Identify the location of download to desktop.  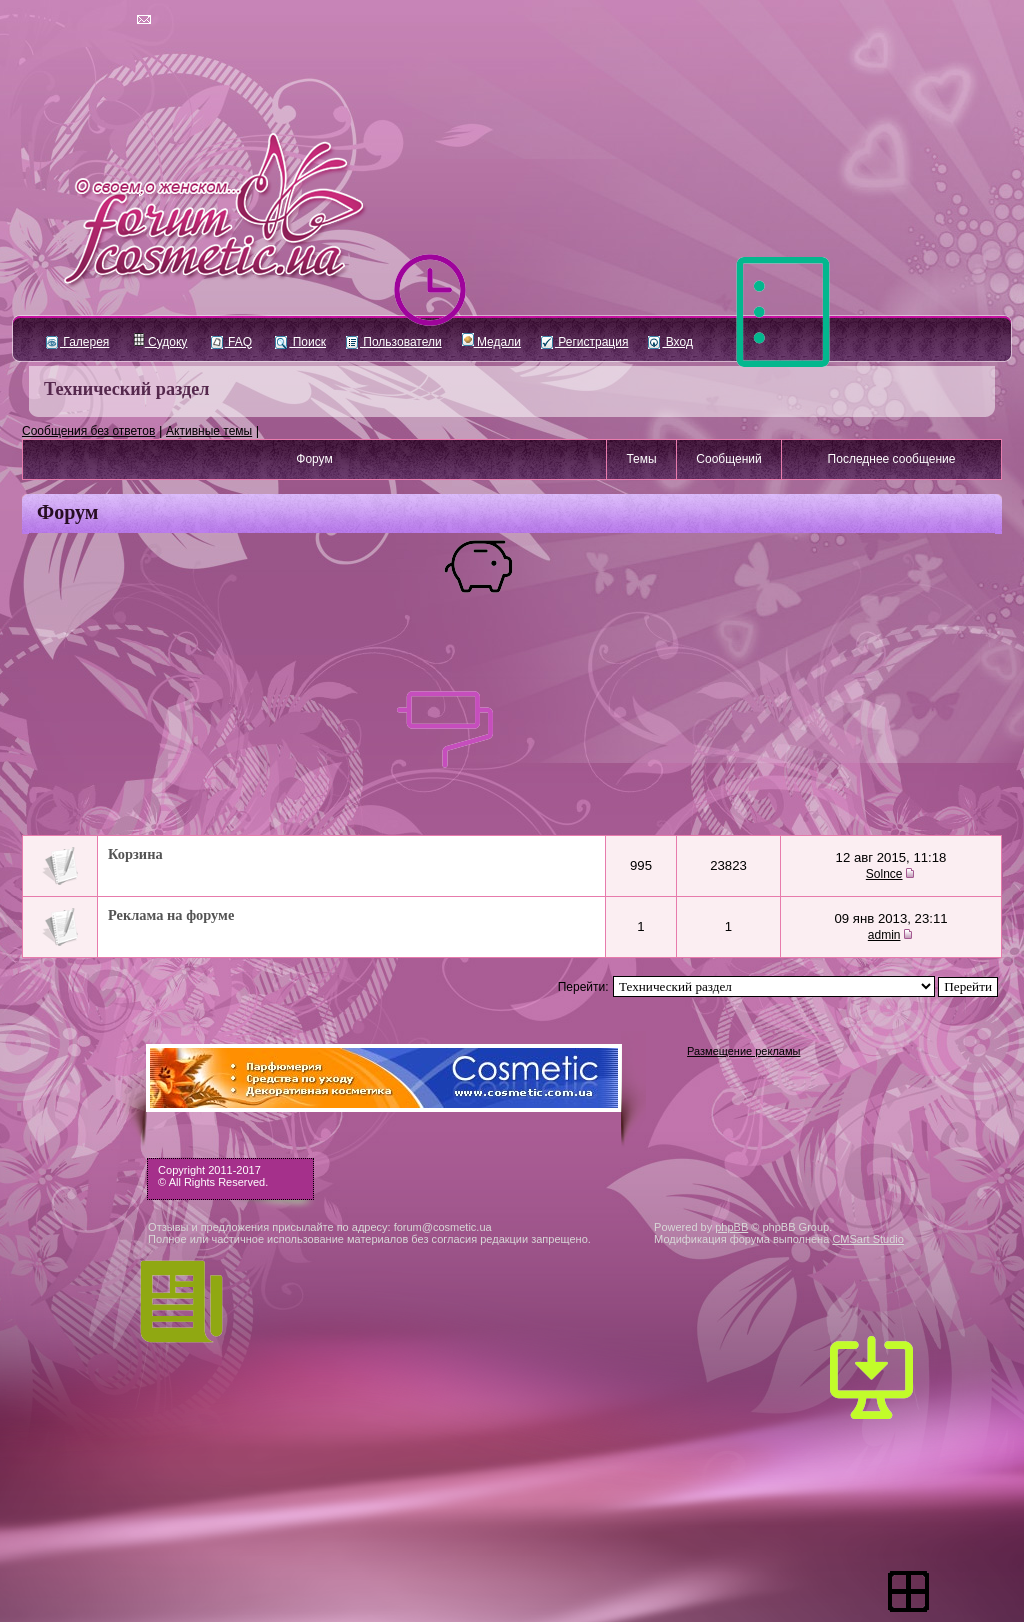
(871, 1377).